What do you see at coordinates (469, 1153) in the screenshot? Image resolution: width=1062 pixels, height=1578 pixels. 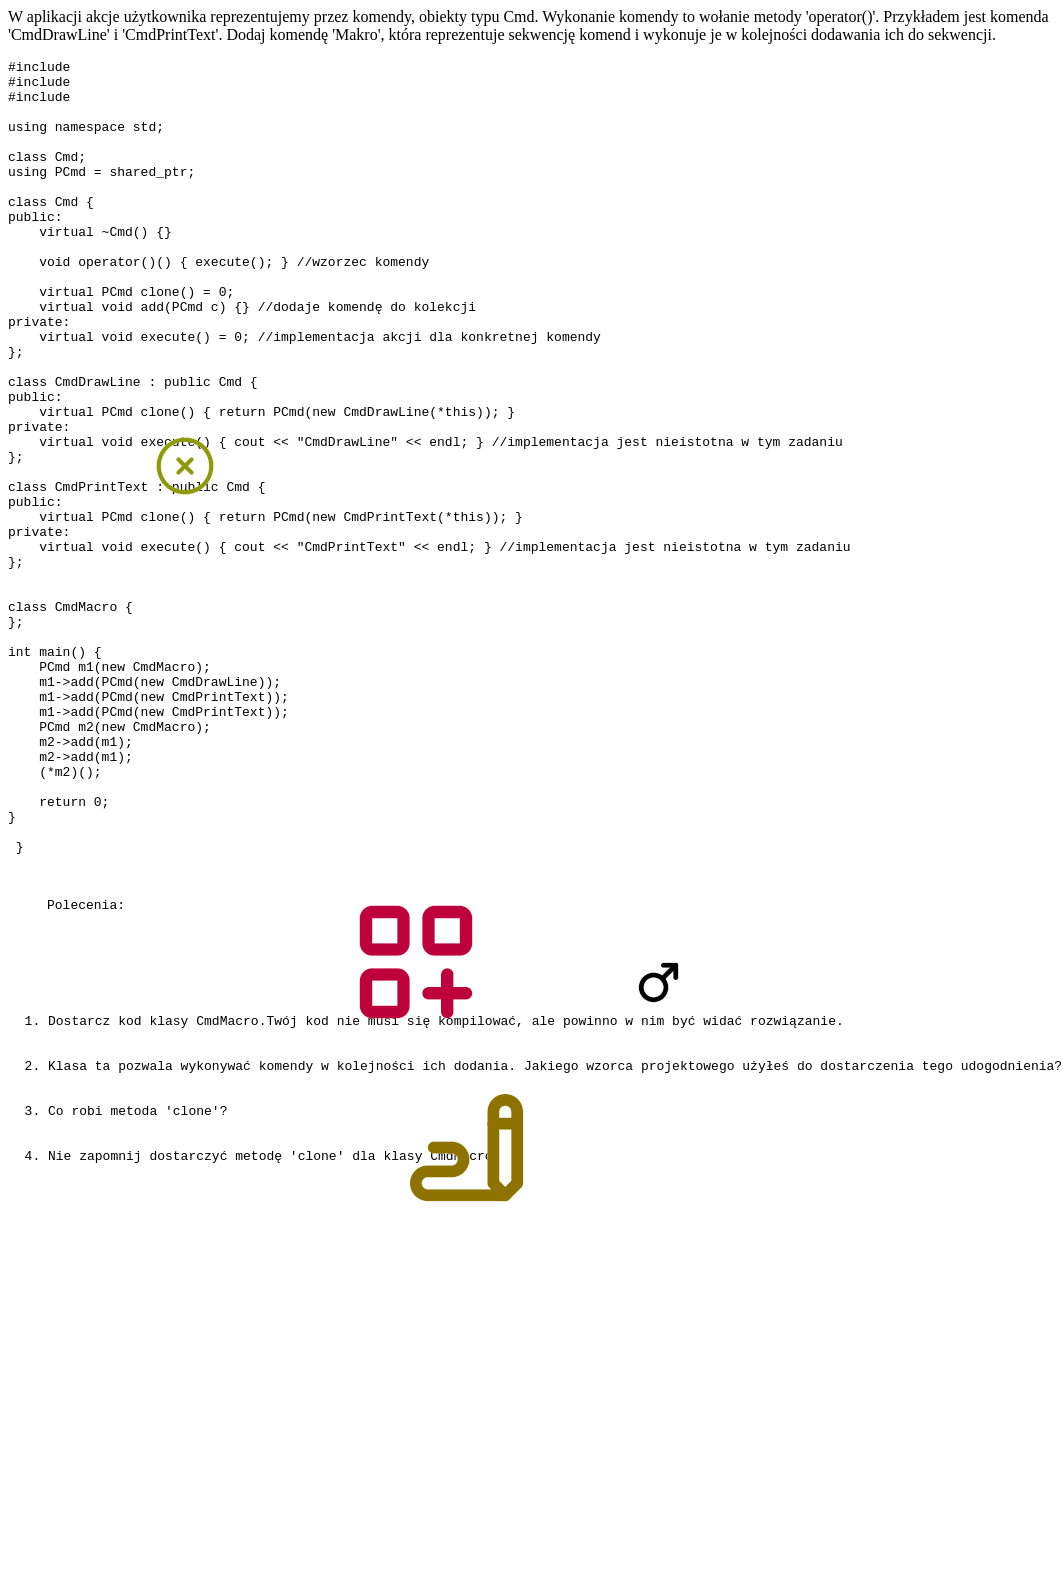 I see `compose or write new content` at bounding box center [469, 1153].